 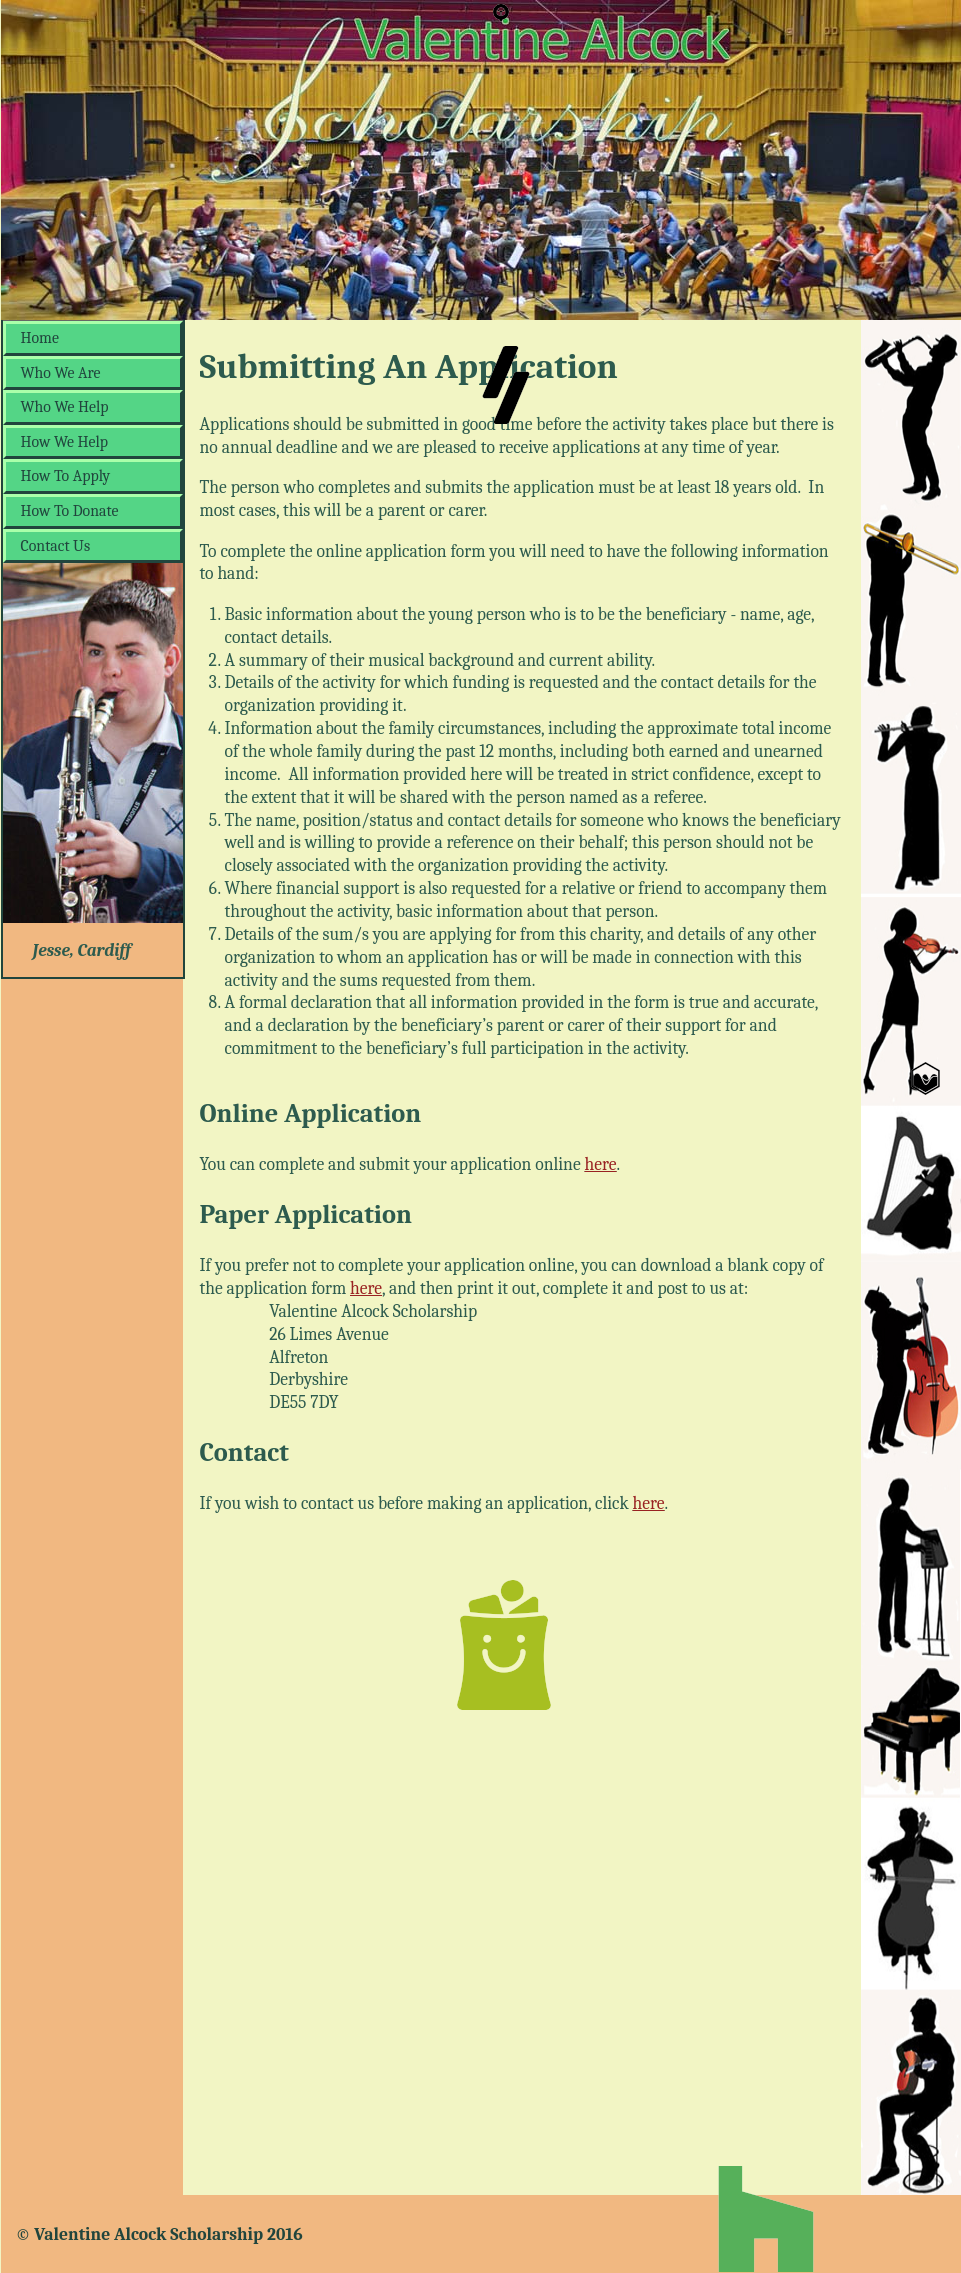 What do you see at coordinates (506, 385) in the screenshot?
I see `open Winamp media player` at bounding box center [506, 385].